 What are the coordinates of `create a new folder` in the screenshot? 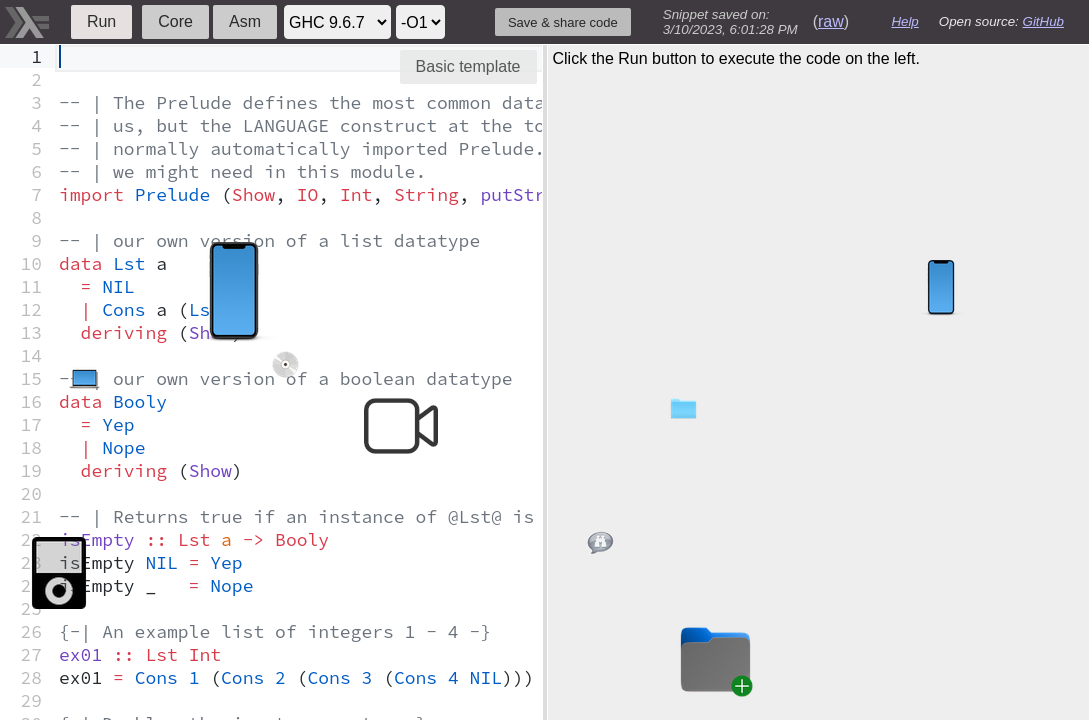 It's located at (715, 659).